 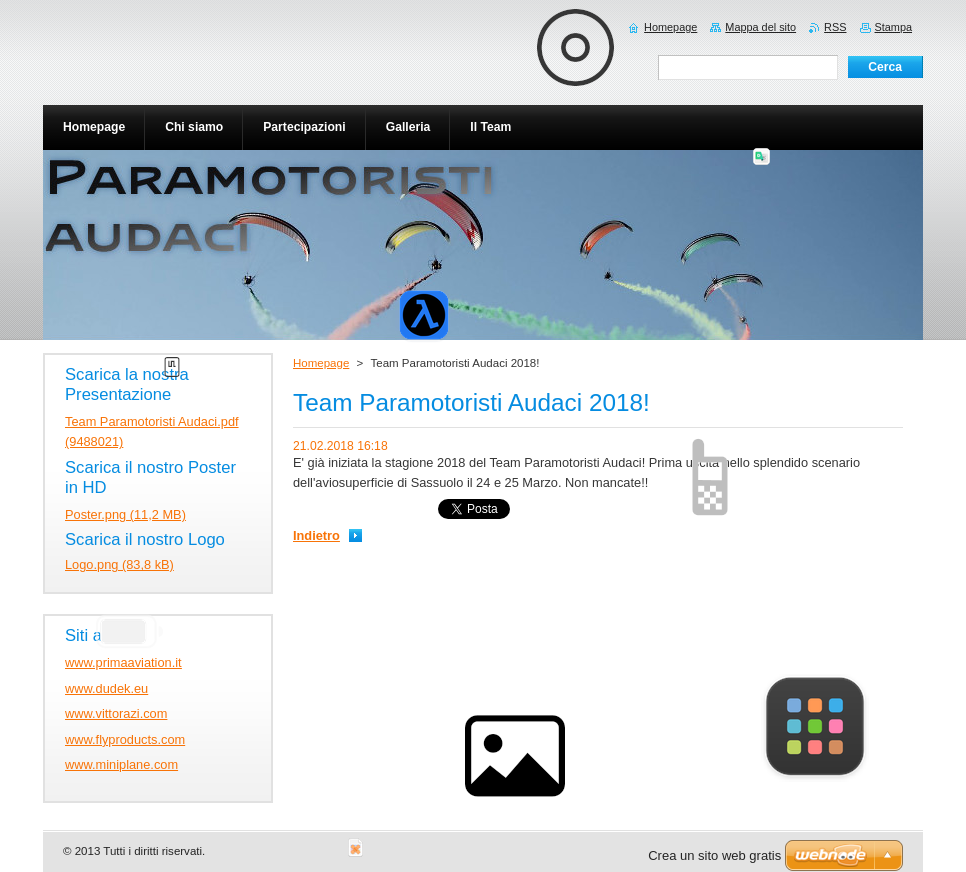 I want to click on a patch or diff file for code changes, so click(x=355, y=847).